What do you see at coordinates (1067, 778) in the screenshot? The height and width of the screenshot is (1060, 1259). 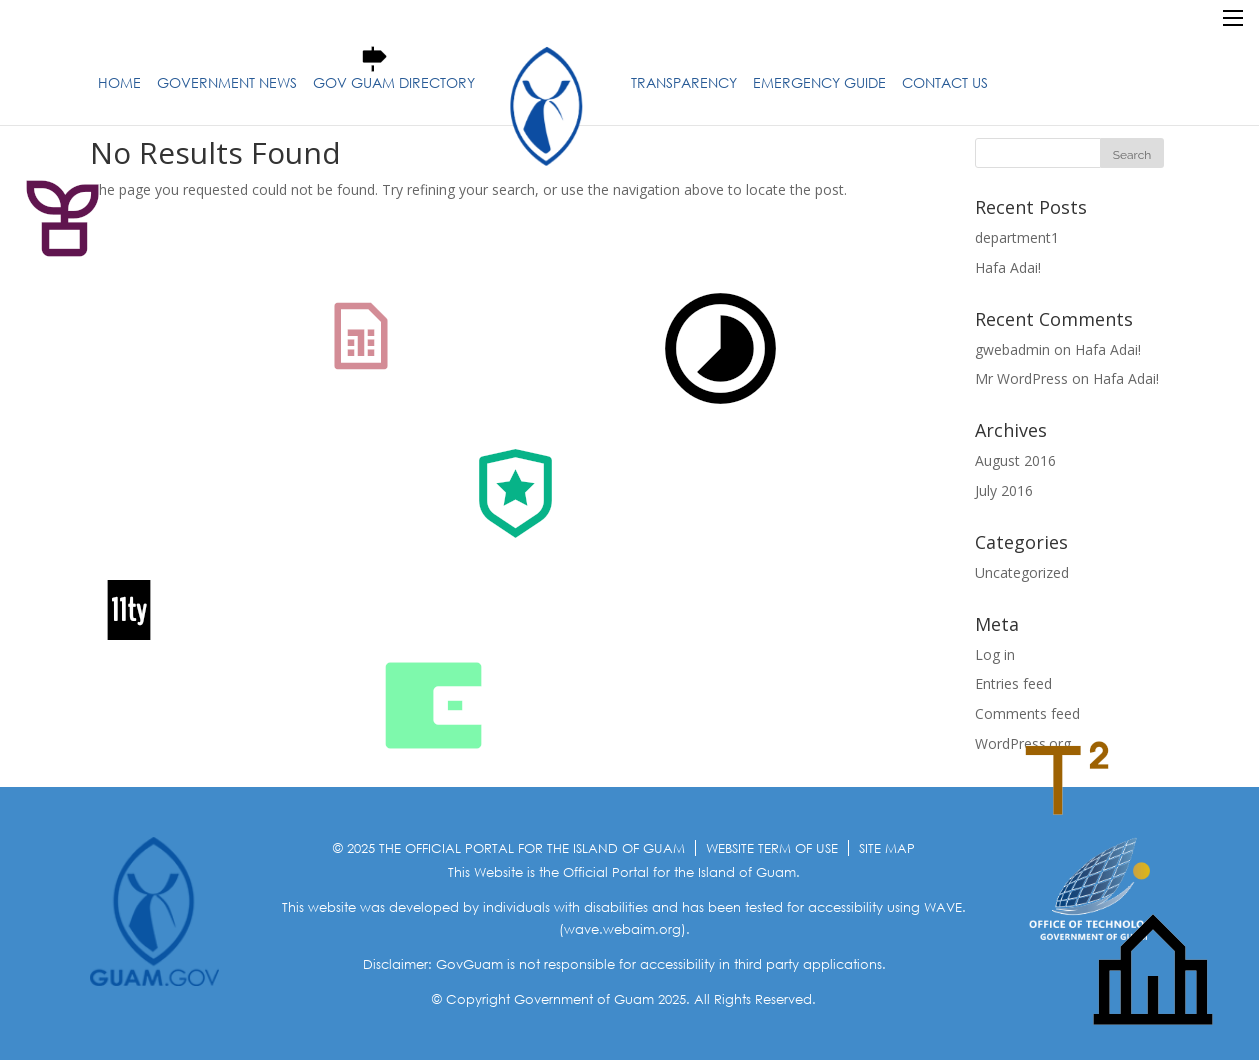 I see `format text as superscript` at bounding box center [1067, 778].